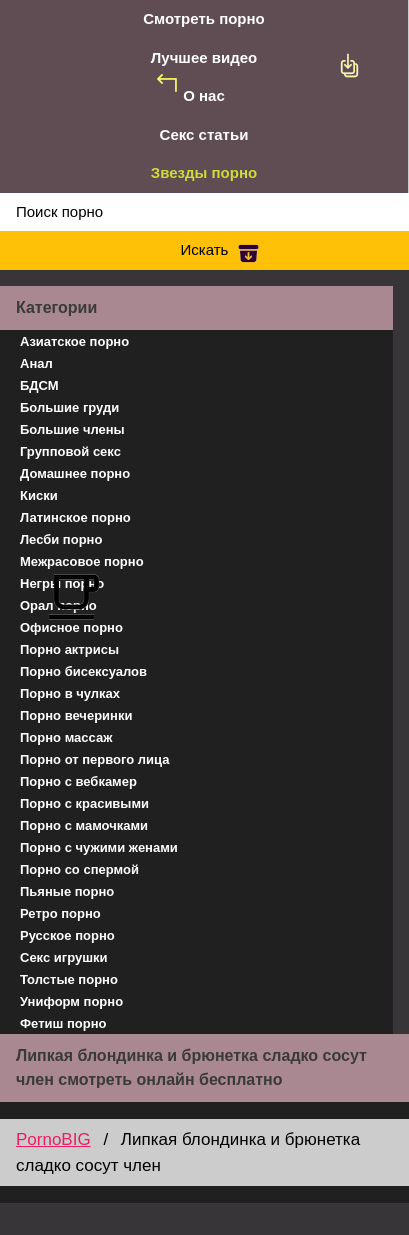 This screenshot has width=409, height=1235. What do you see at coordinates (349, 65) in the screenshot?
I see `download multiple files` at bounding box center [349, 65].